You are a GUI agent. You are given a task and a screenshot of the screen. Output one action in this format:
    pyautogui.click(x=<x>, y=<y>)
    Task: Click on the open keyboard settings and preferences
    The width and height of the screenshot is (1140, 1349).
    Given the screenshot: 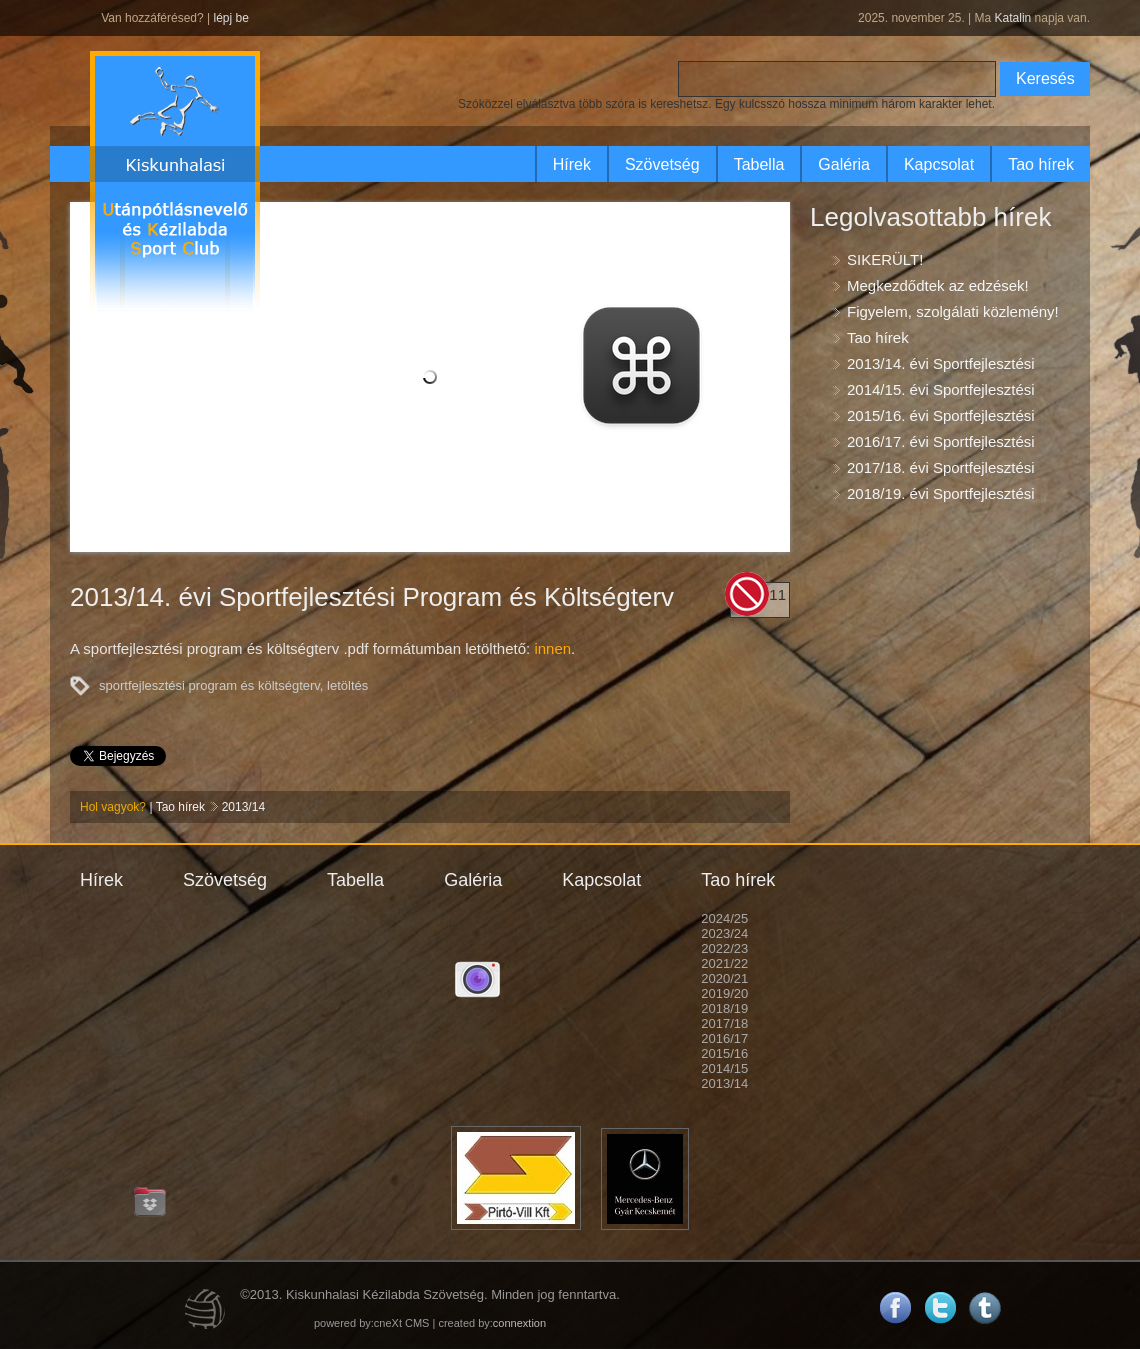 What is the action you would take?
    pyautogui.click(x=641, y=365)
    